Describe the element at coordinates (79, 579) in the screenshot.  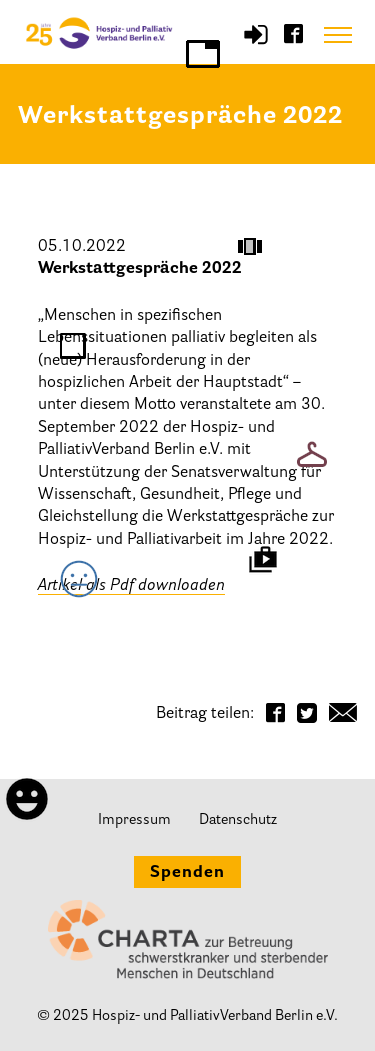
I see `rate experience as neutral or average` at that location.